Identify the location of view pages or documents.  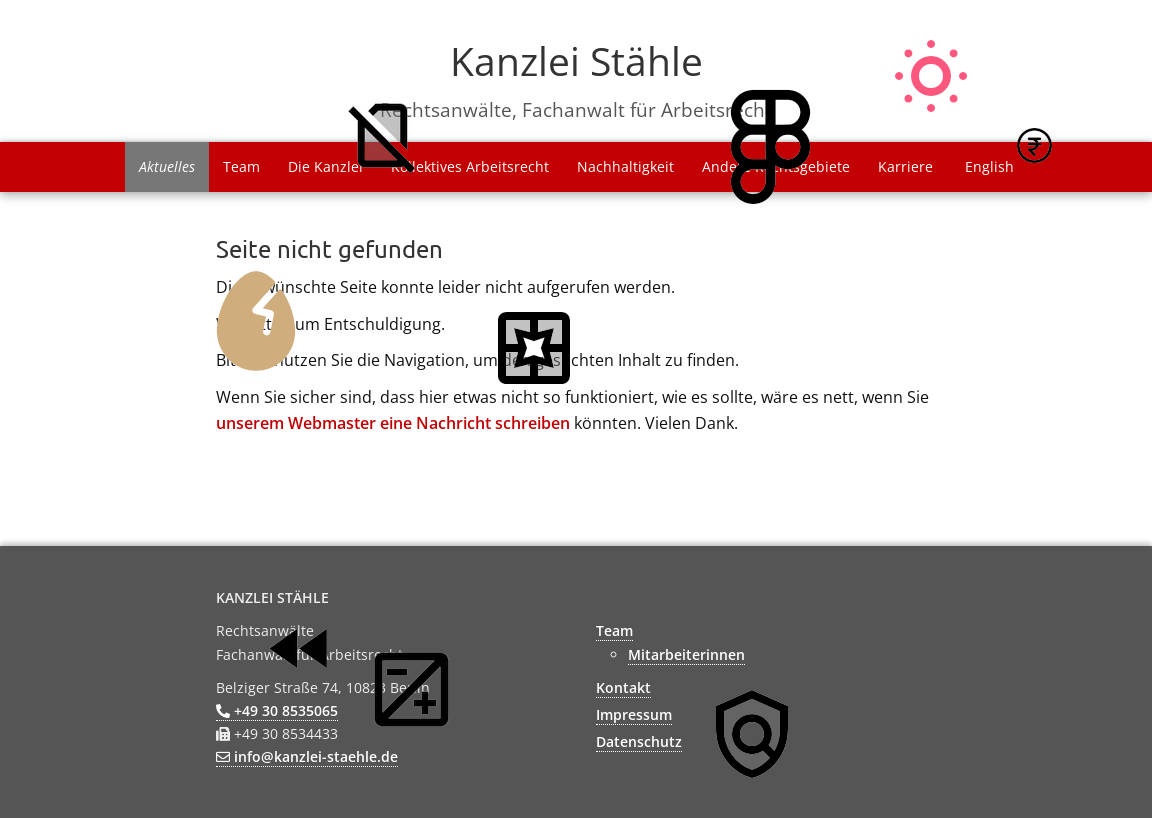
(534, 348).